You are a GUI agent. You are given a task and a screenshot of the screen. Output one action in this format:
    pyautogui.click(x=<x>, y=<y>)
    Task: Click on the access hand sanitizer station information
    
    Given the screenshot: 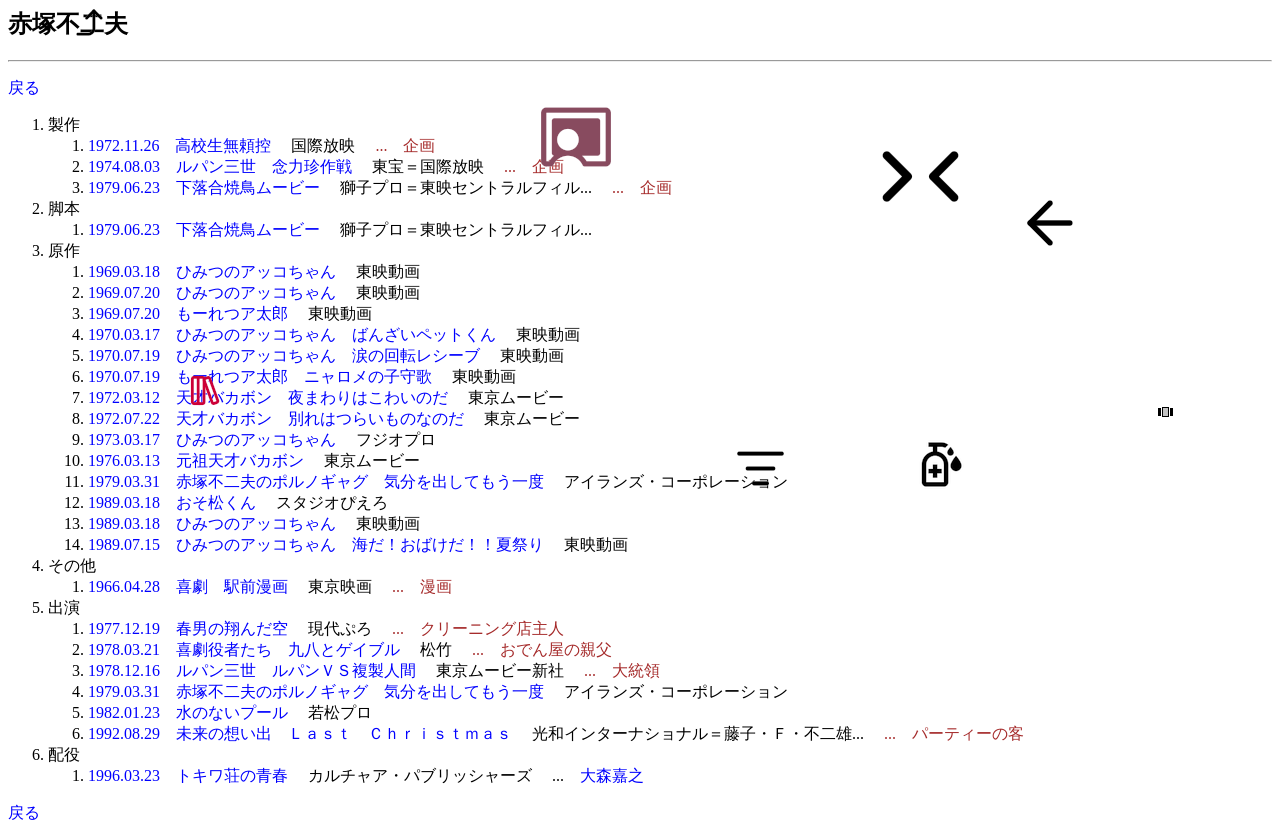 What is the action you would take?
    pyautogui.click(x=939, y=464)
    